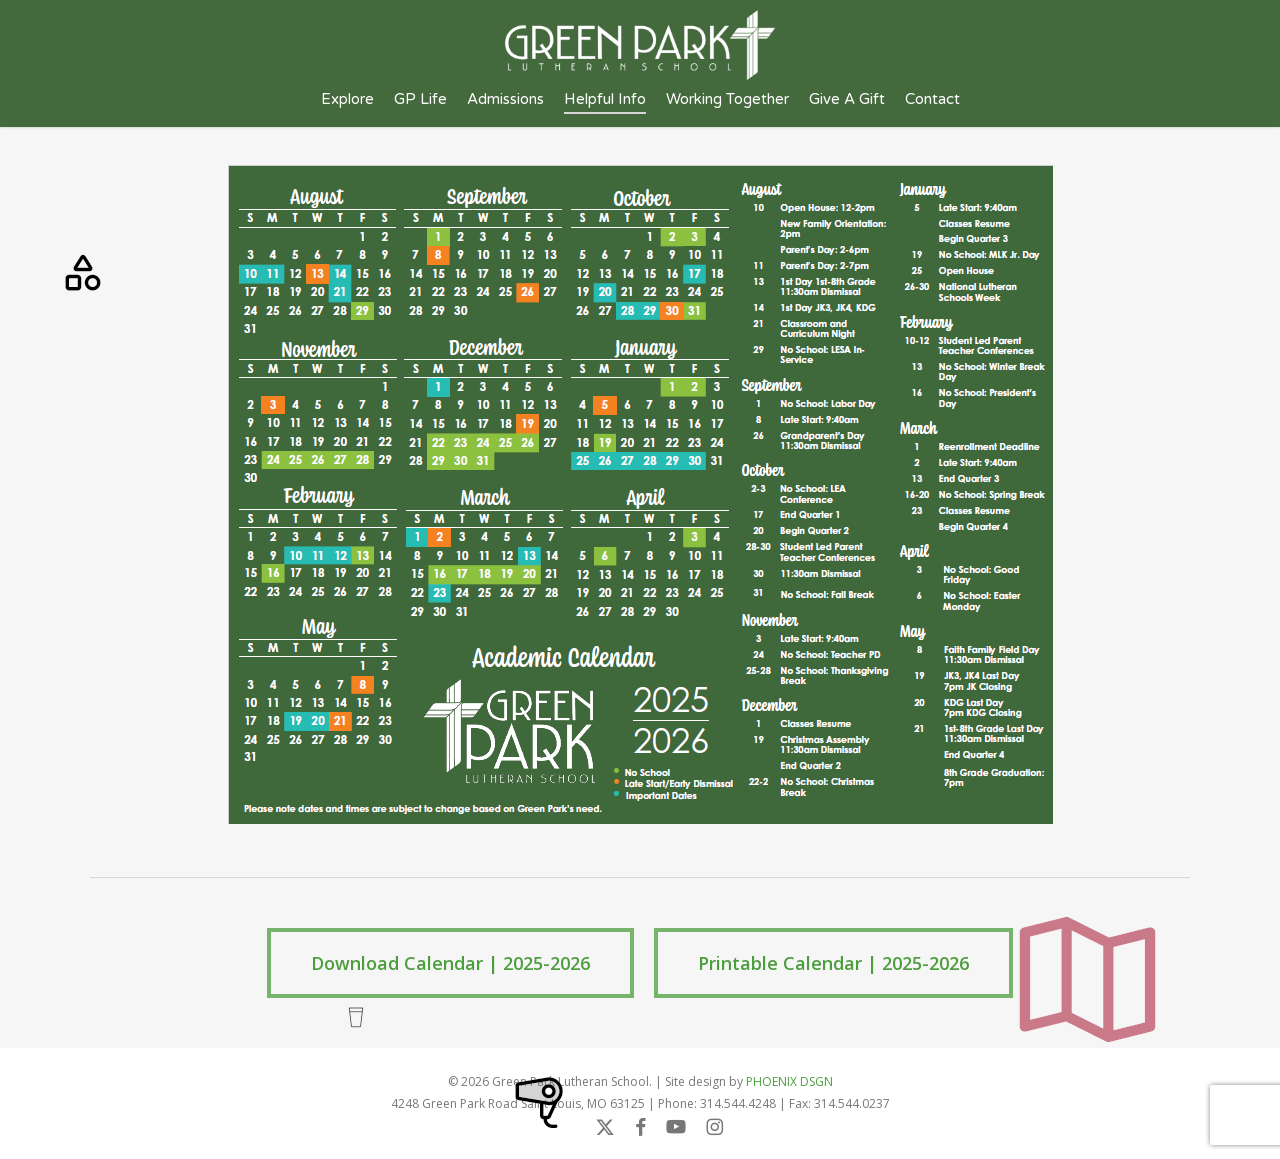  Describe the element at coordinates (540, 1100) in the screenshot. I see `access hair styling or grooming tools` at that location.